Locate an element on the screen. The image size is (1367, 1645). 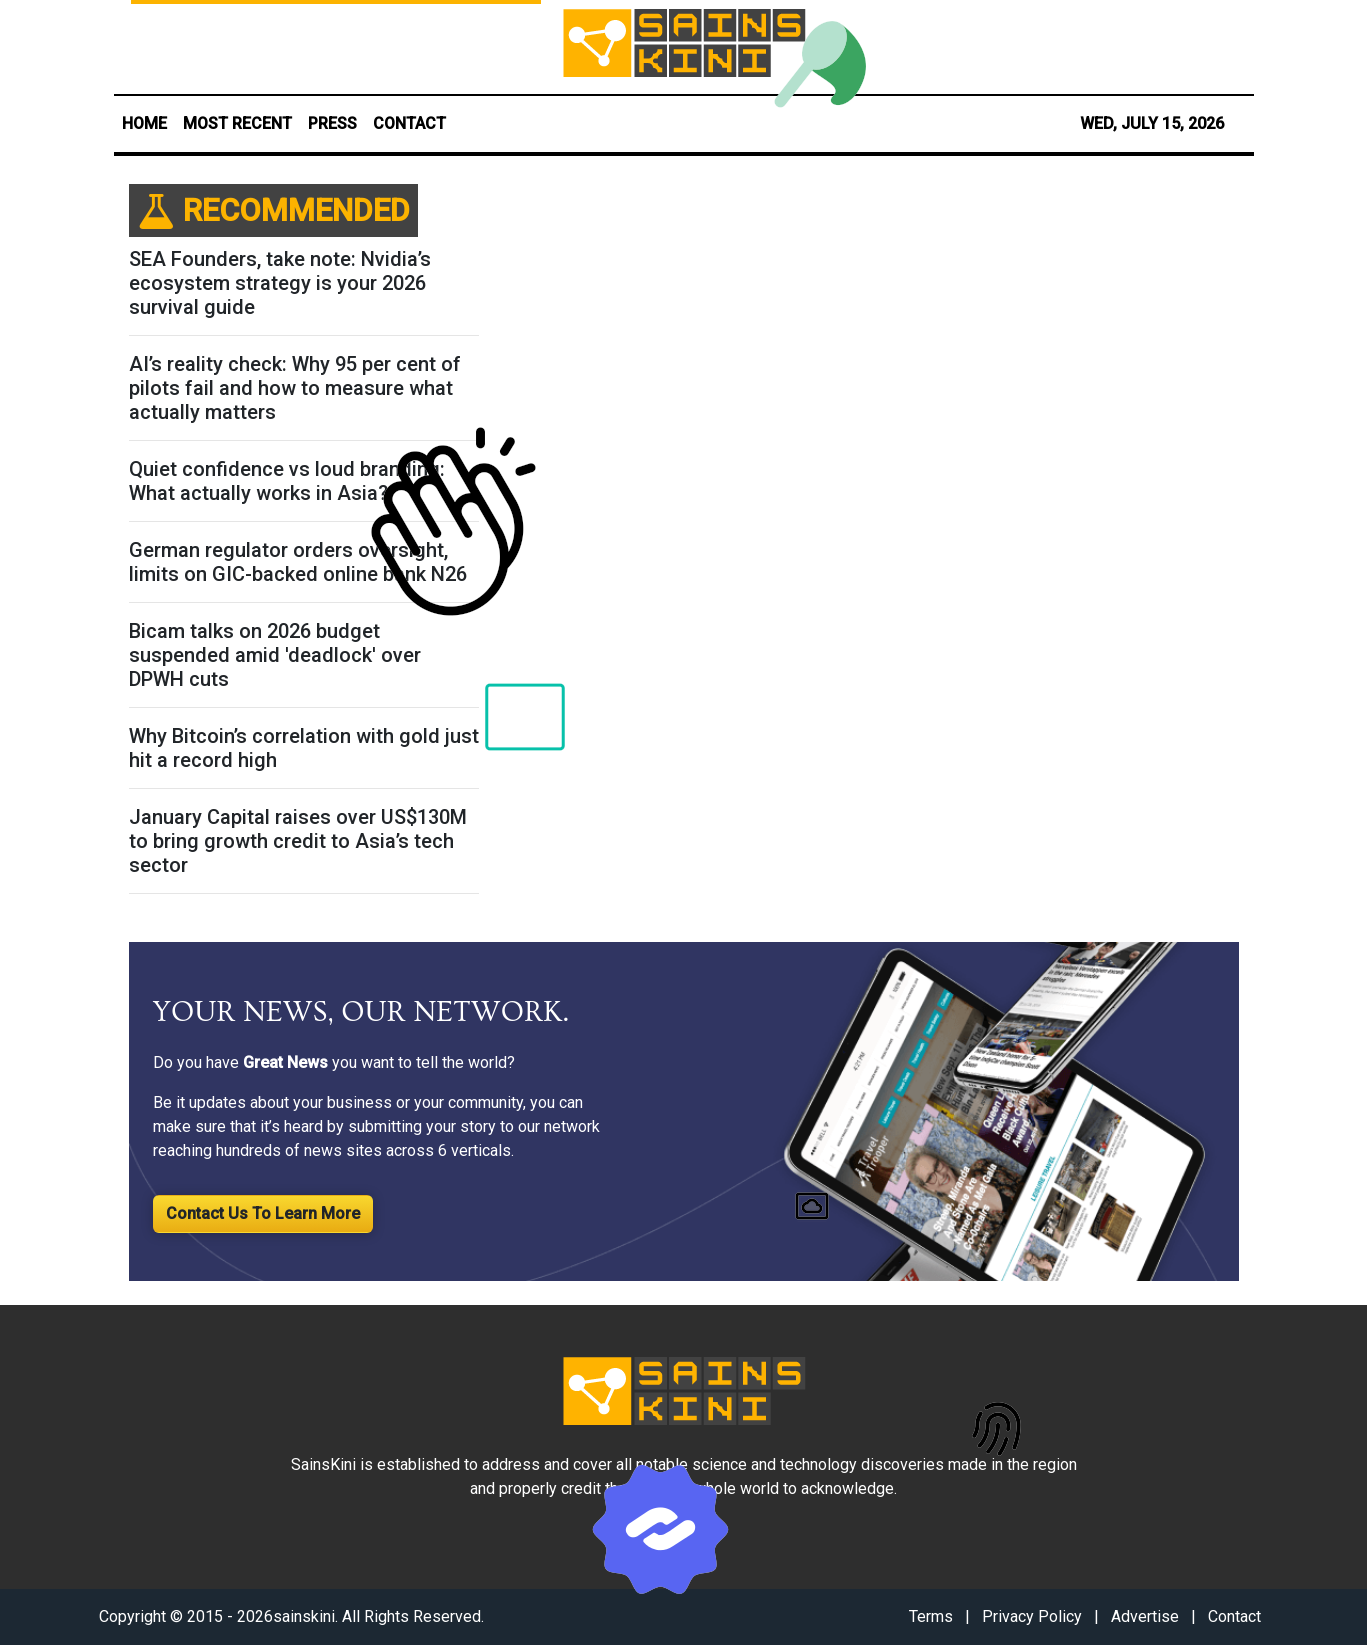
authenticate with fingerprint is located at coordinates (998, 1429).